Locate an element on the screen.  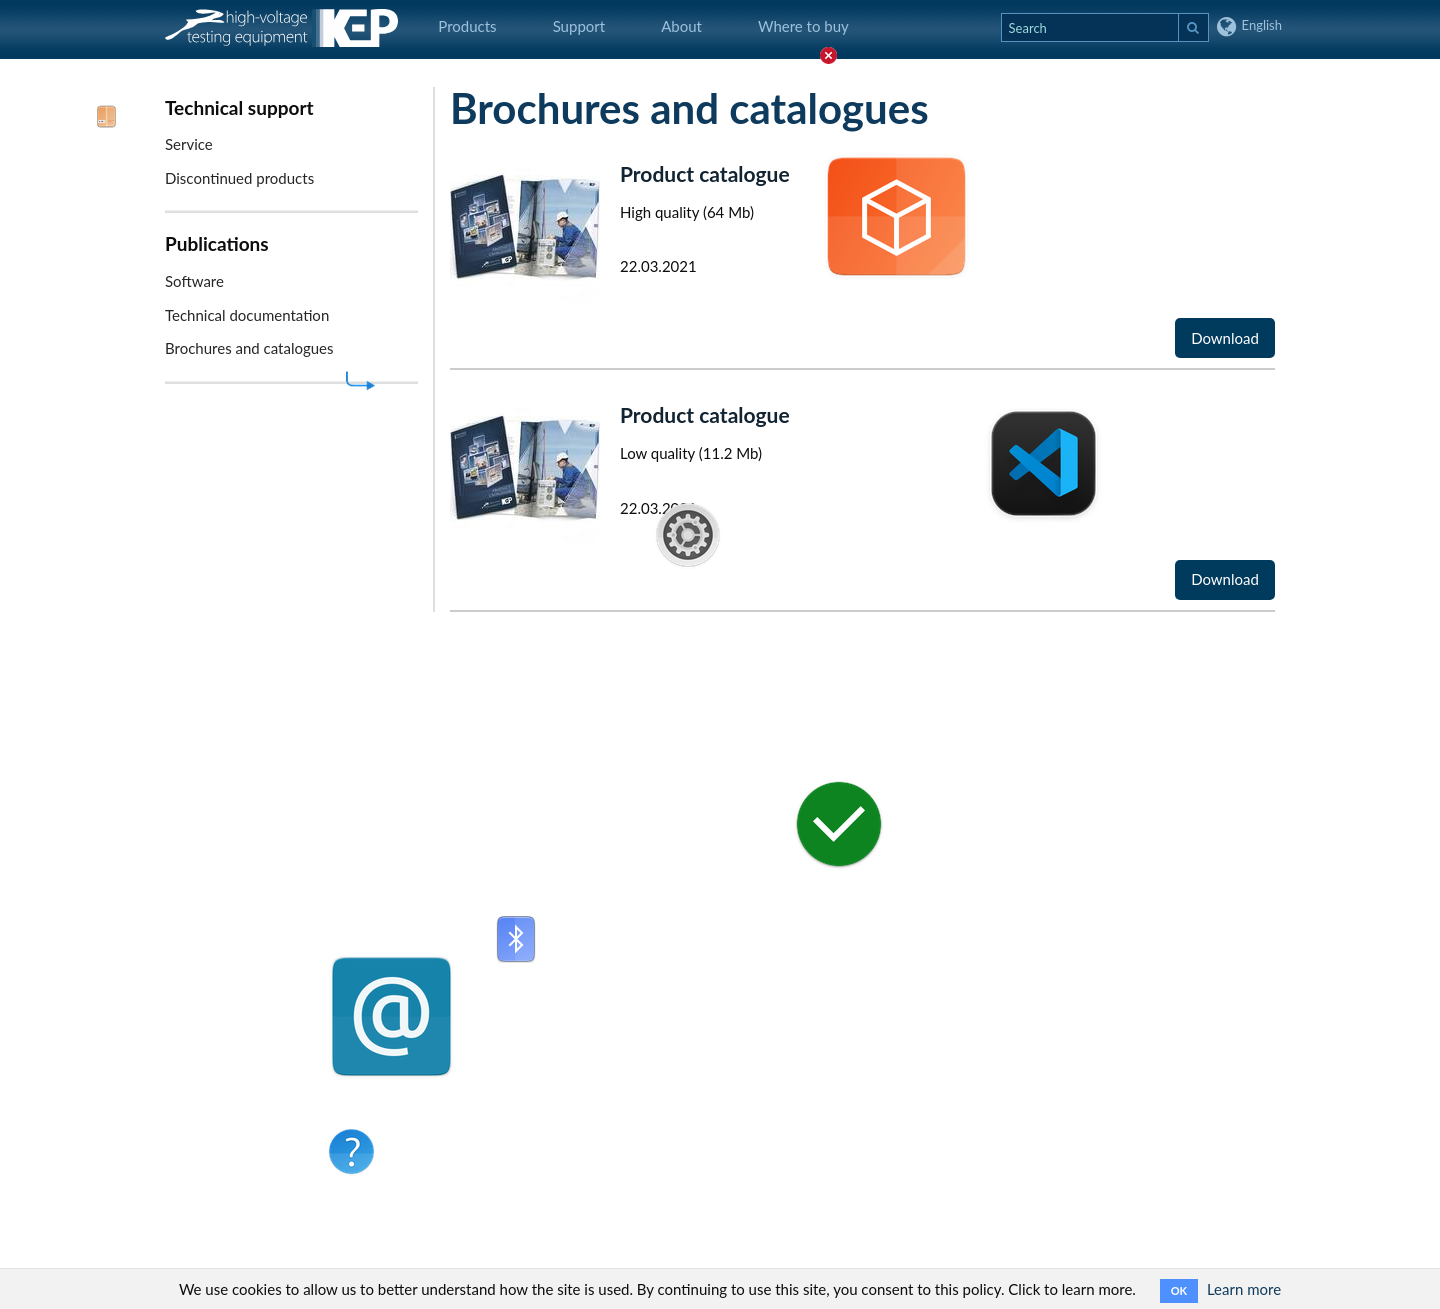
3D model file in STL binary format is located at coordinates (896, 211).